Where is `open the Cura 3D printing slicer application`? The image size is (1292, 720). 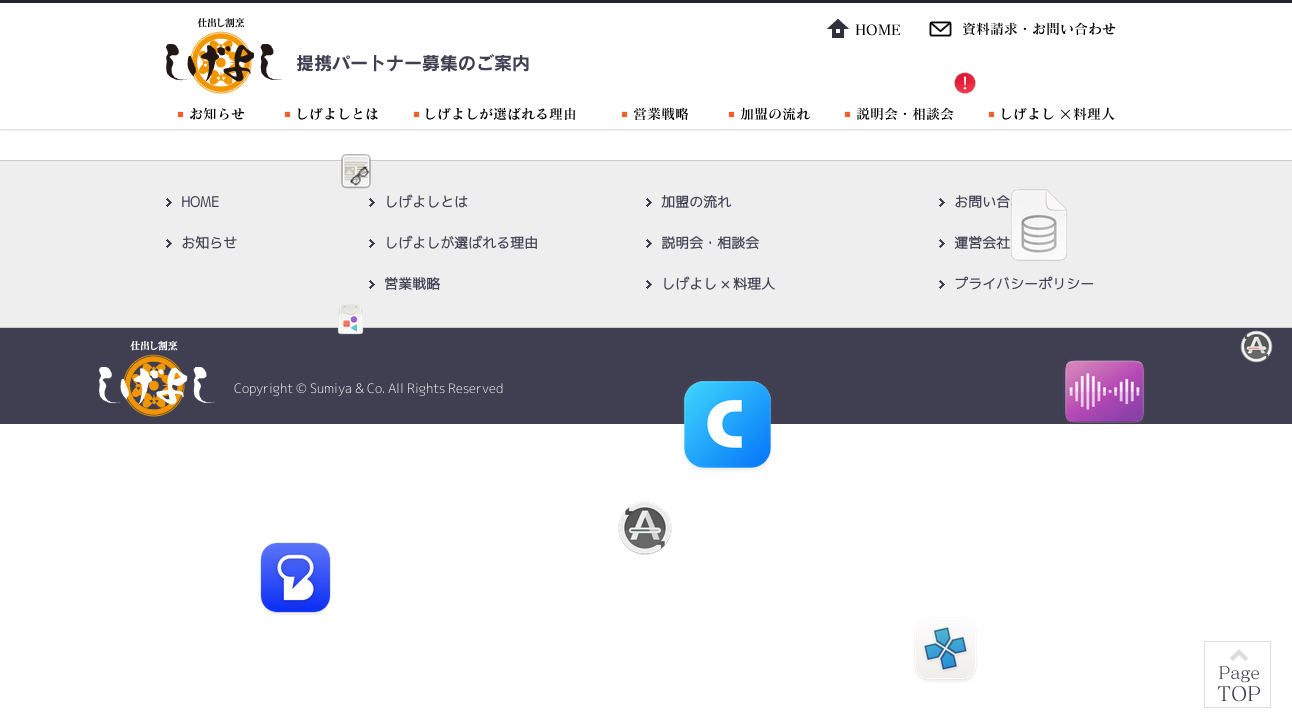 open the Cura 3D printing slicer application is located at coordinates (727, 424).